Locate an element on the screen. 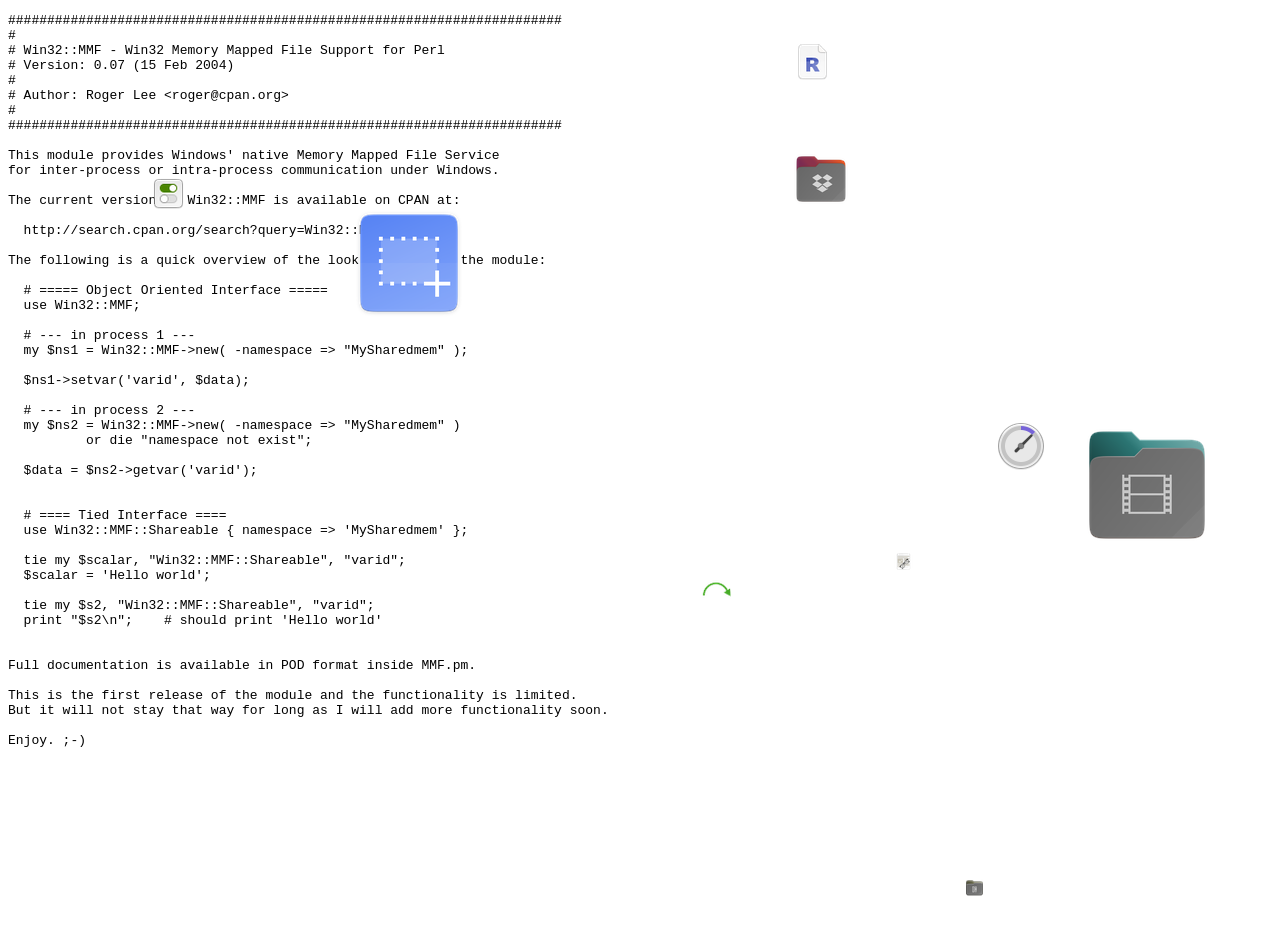 This screenshot has height=926, width=1280. open the screenshot tool is located at coordinates (409, 263).